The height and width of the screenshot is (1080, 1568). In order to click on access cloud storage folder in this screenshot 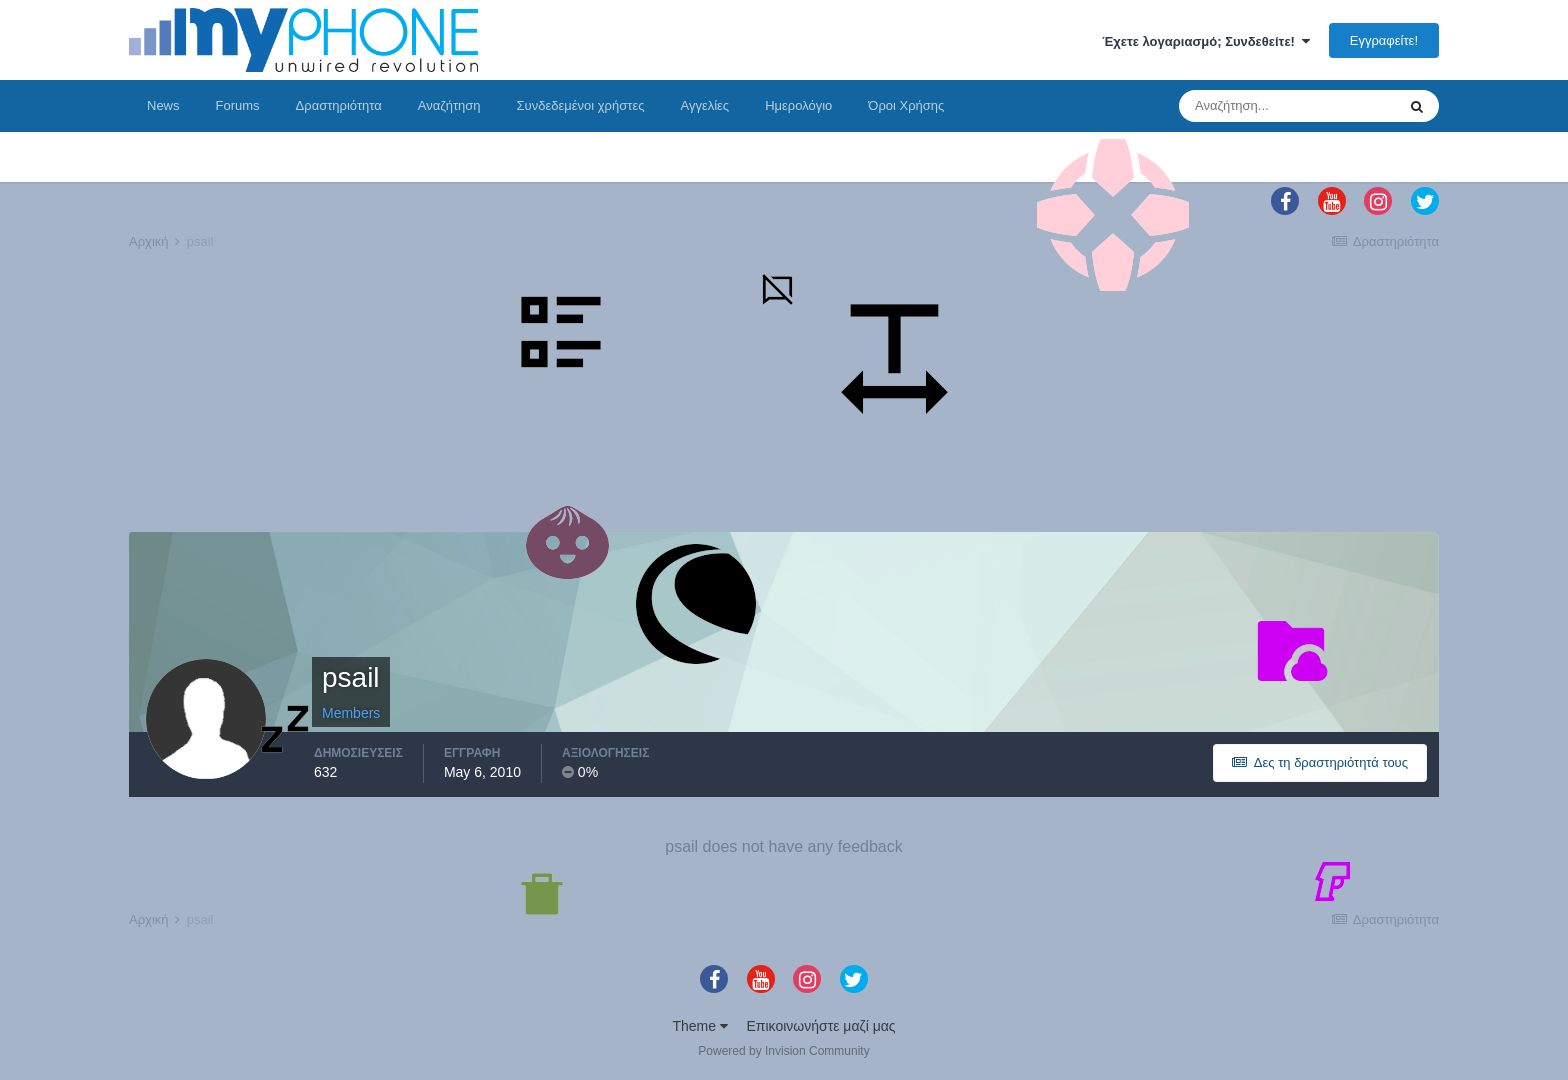, I will do `click(1291, 651)`.